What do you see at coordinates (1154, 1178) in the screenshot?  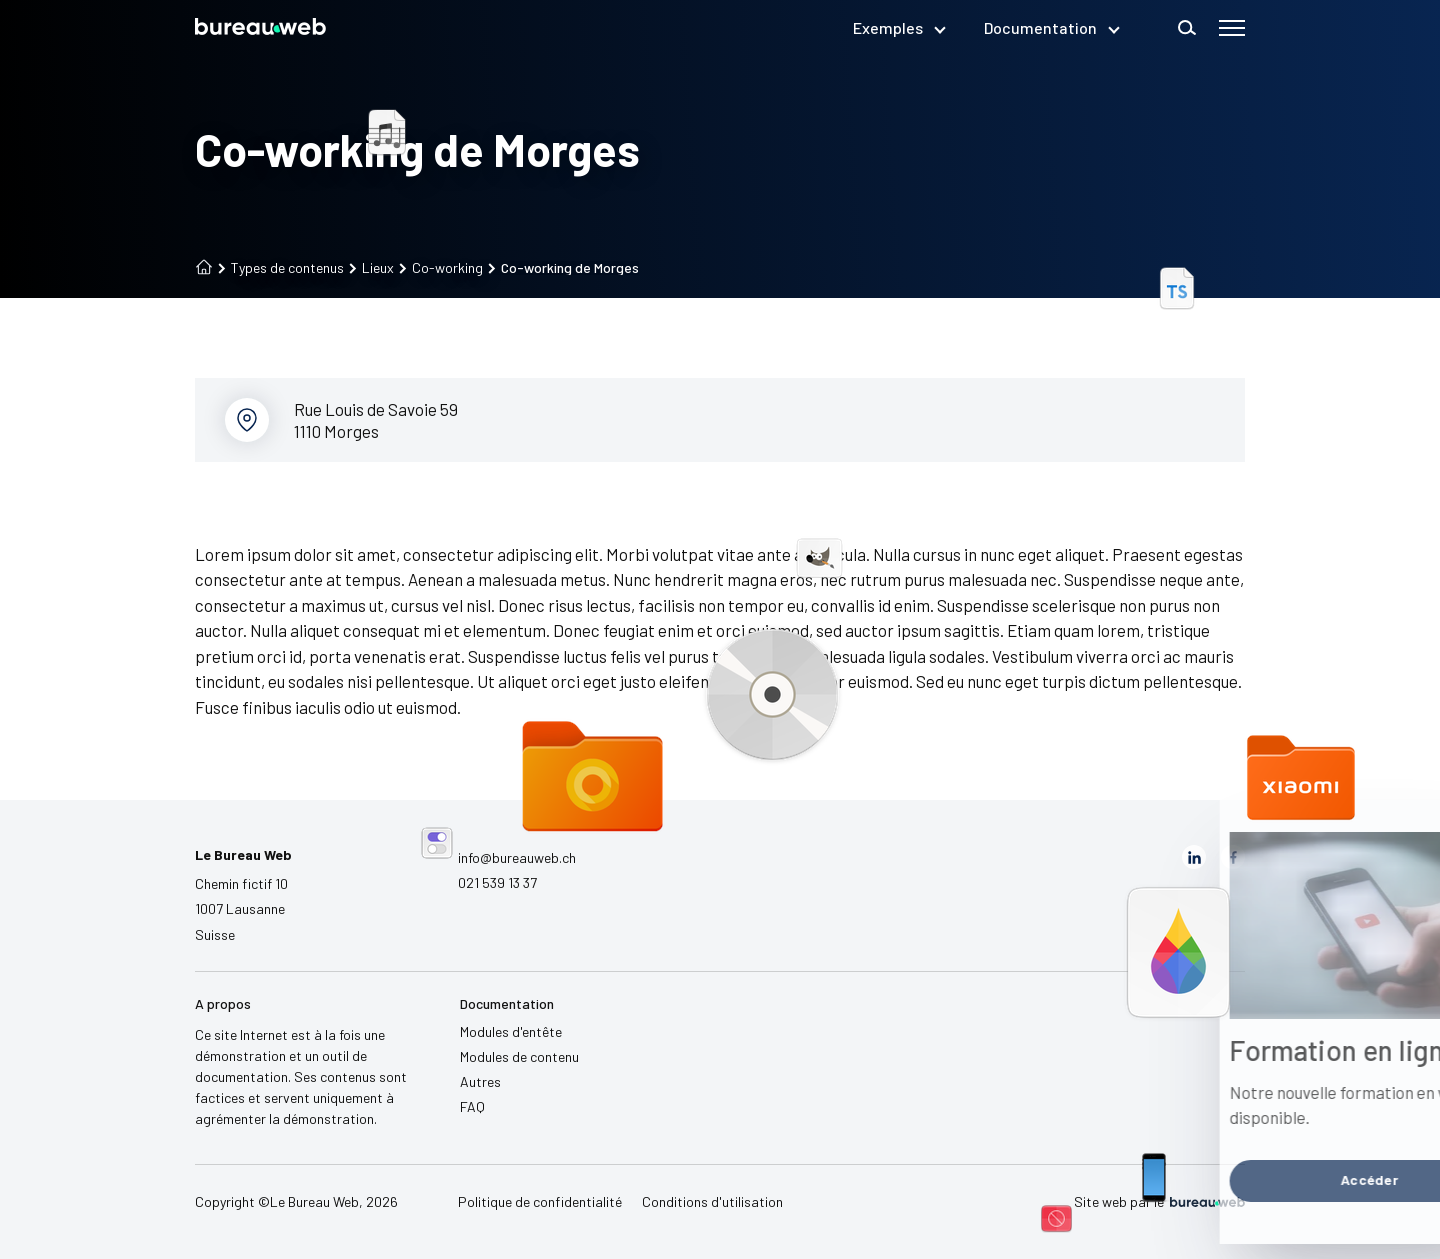 I see `iPhone 7 Plus device icon` at bounding box center [1154, 1178].